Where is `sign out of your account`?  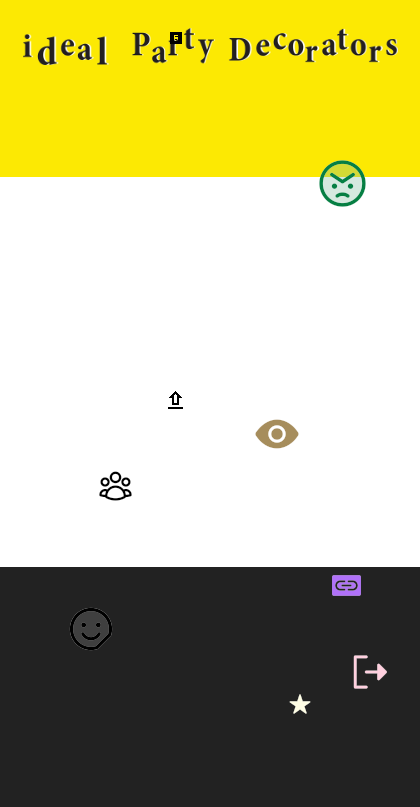 sign out of your account is located at coordinates (369, 672).